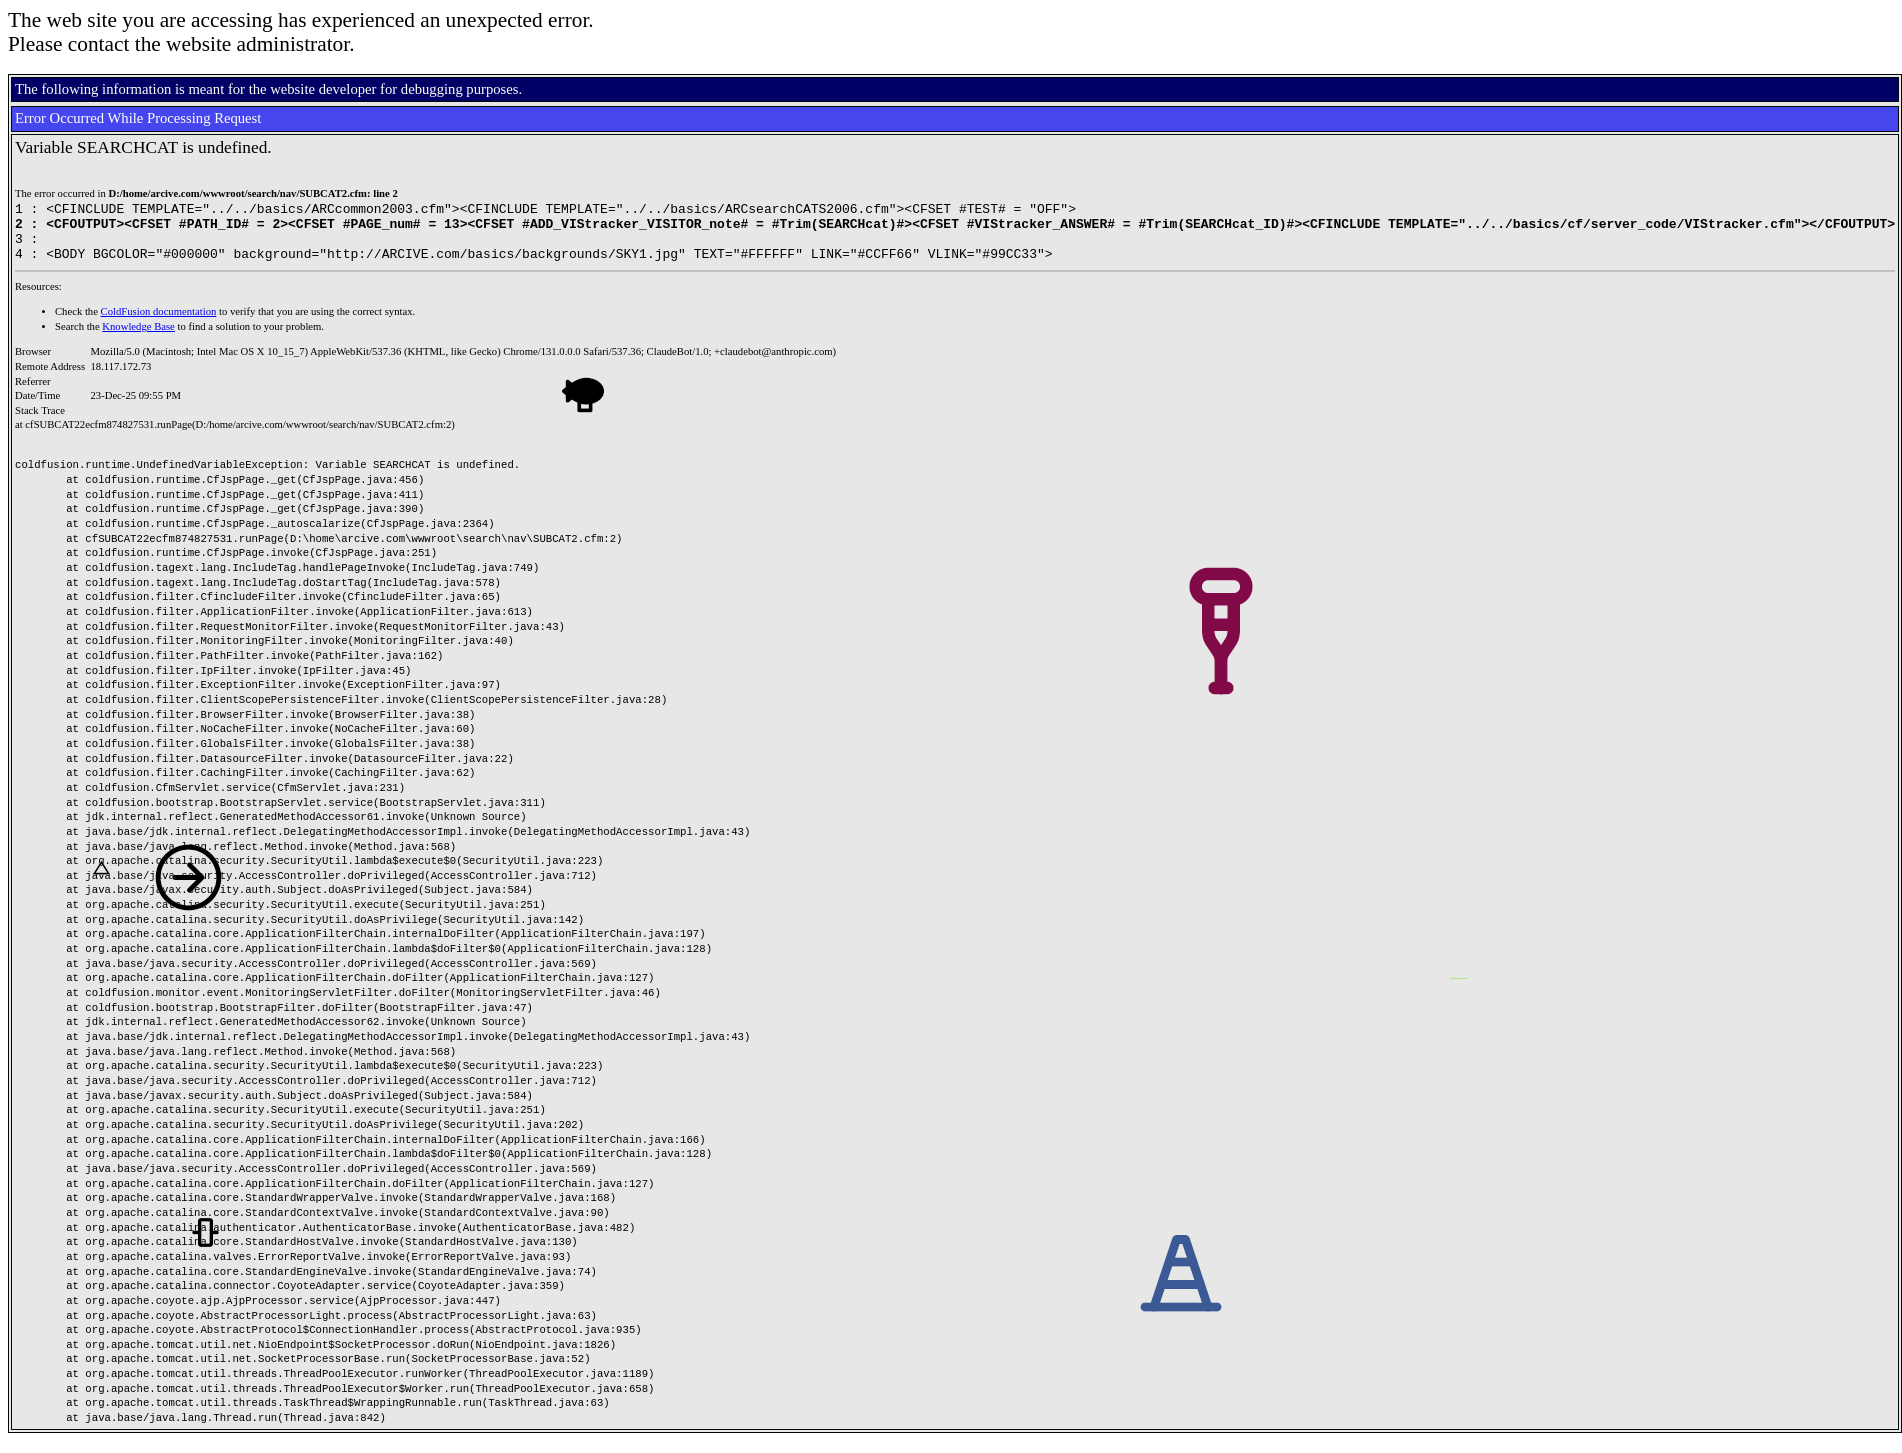  What do you see at coordinates (583, 395) in the screenshot?
I see `access airship or blimp travel options` at bounding box center [583, 395].